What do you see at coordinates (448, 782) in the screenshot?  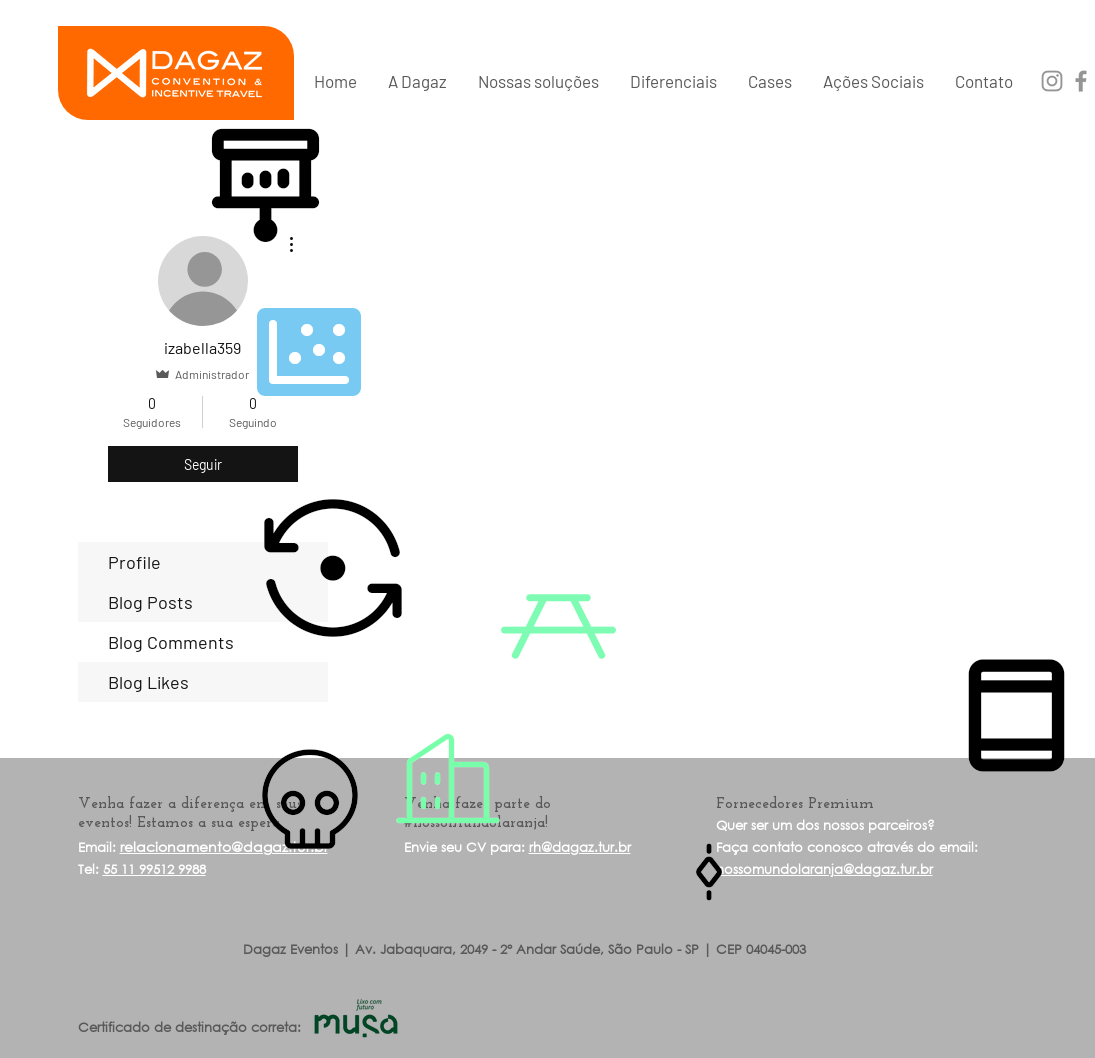 I see `view nearby buildings or offices` at bounding box center [448, 782].